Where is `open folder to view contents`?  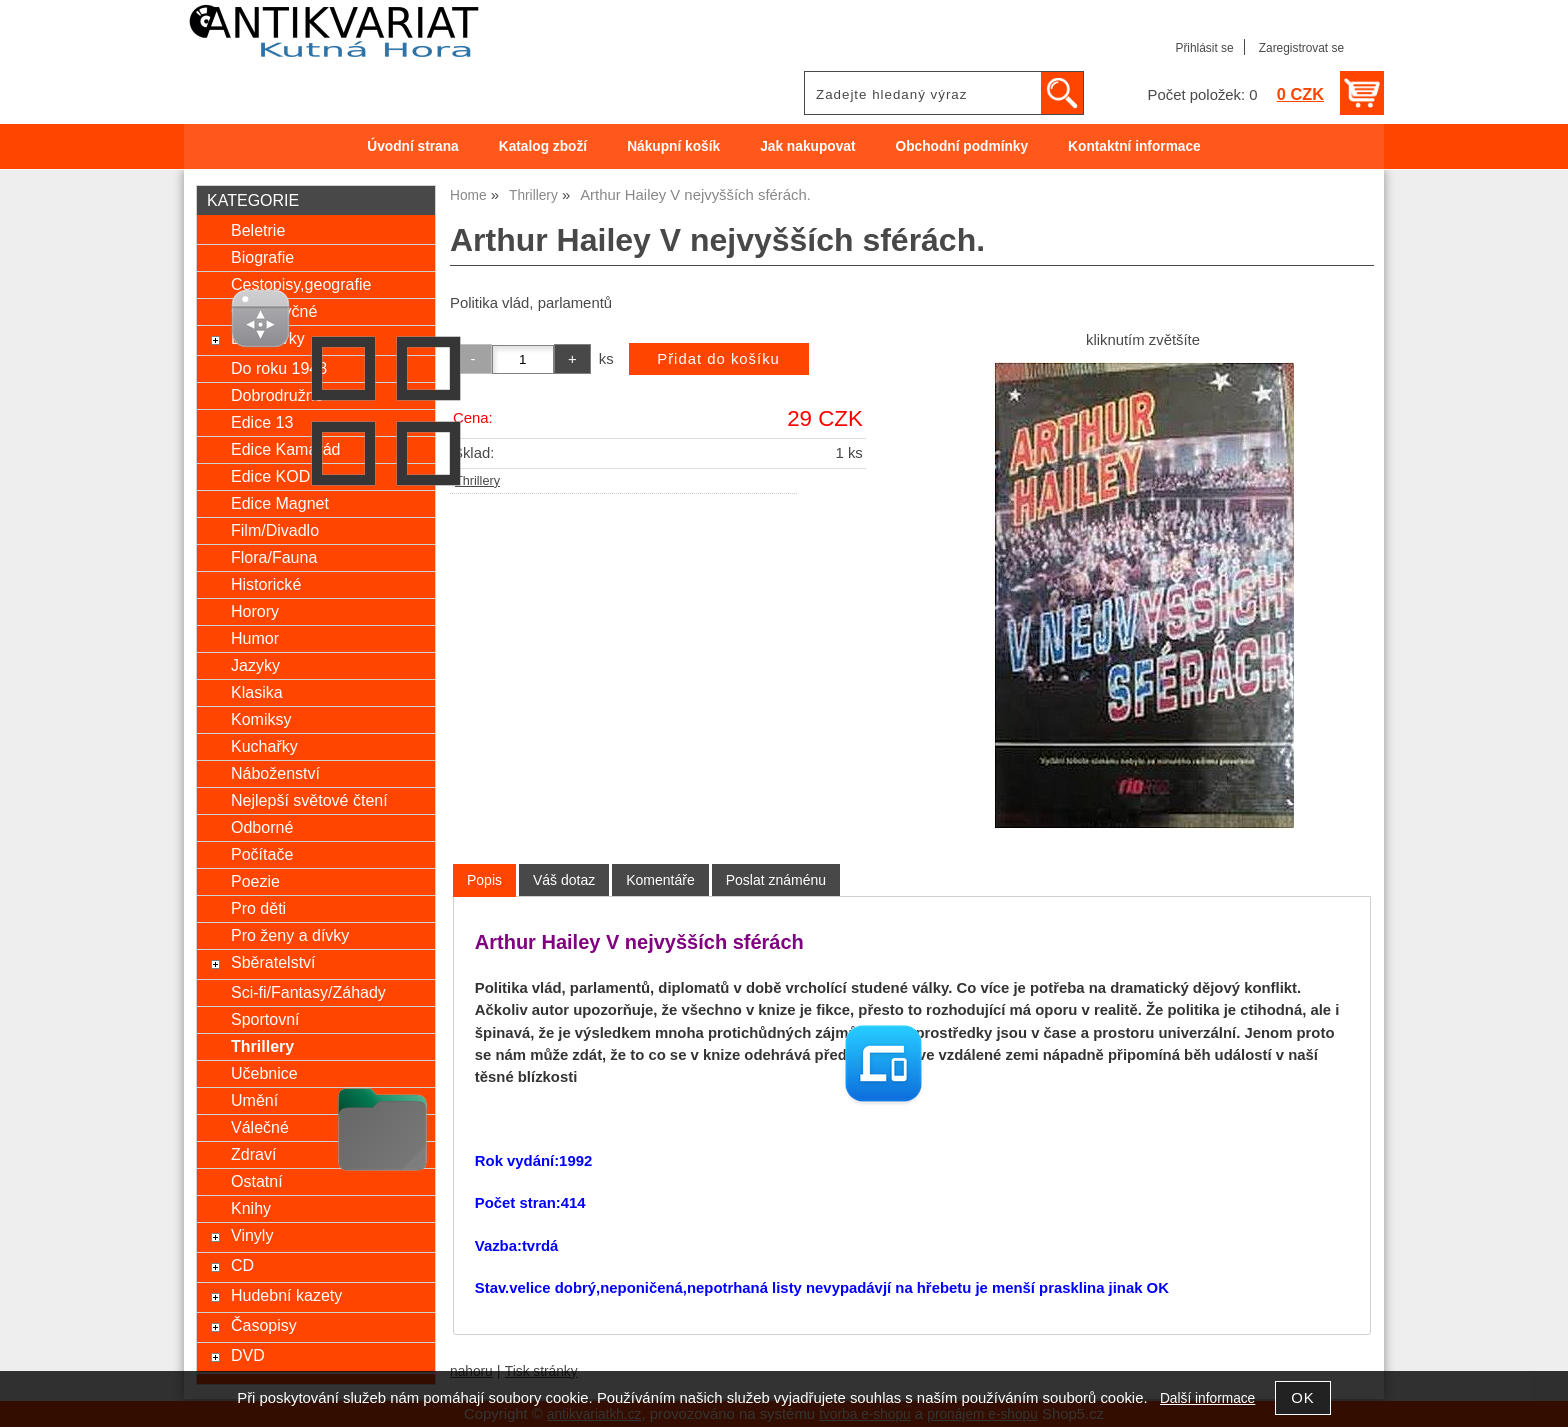 open folder to view contents is located at coordinates (382, 1129).